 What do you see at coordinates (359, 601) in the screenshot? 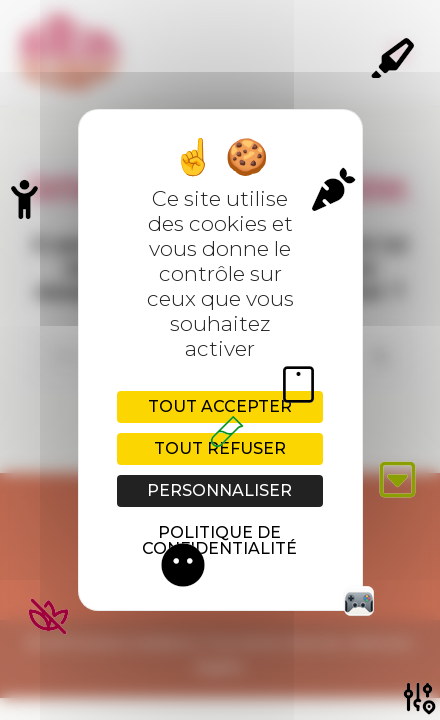
I see `game controller input device settings` at bounding box center [359, 601].